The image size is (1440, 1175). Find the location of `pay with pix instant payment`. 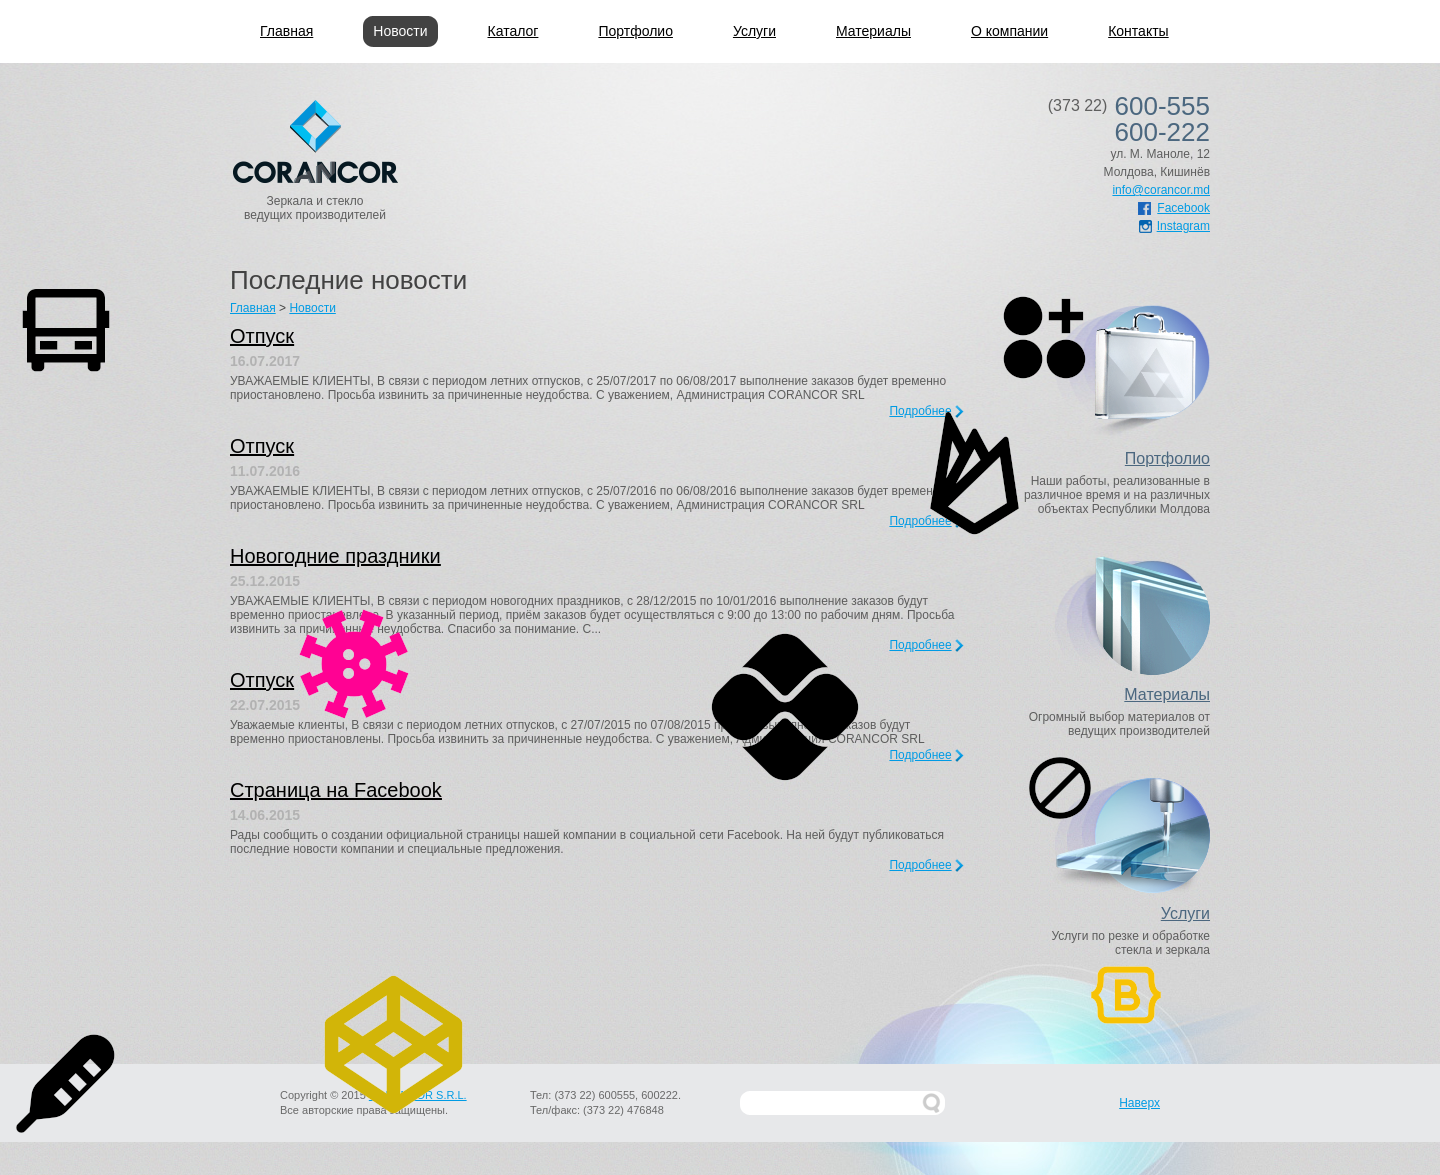

pay with pix instant payment is located at coordinates (785, 707).